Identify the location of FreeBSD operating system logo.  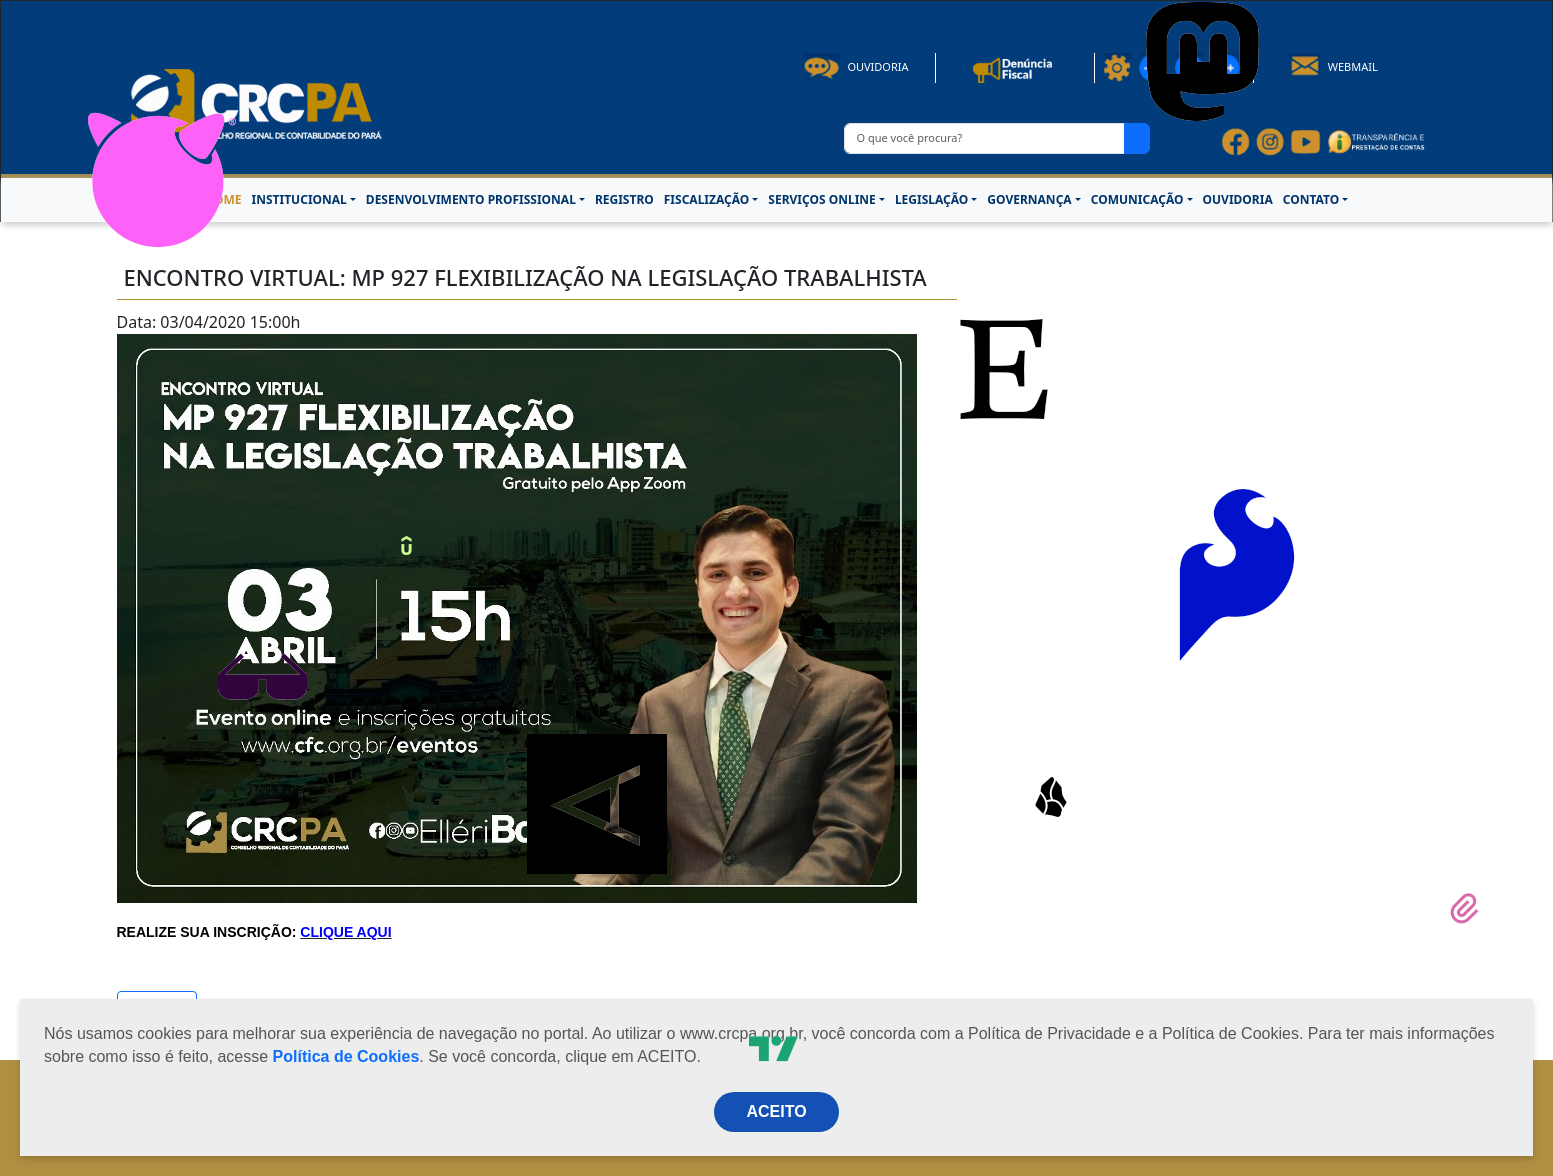
(162, 180).